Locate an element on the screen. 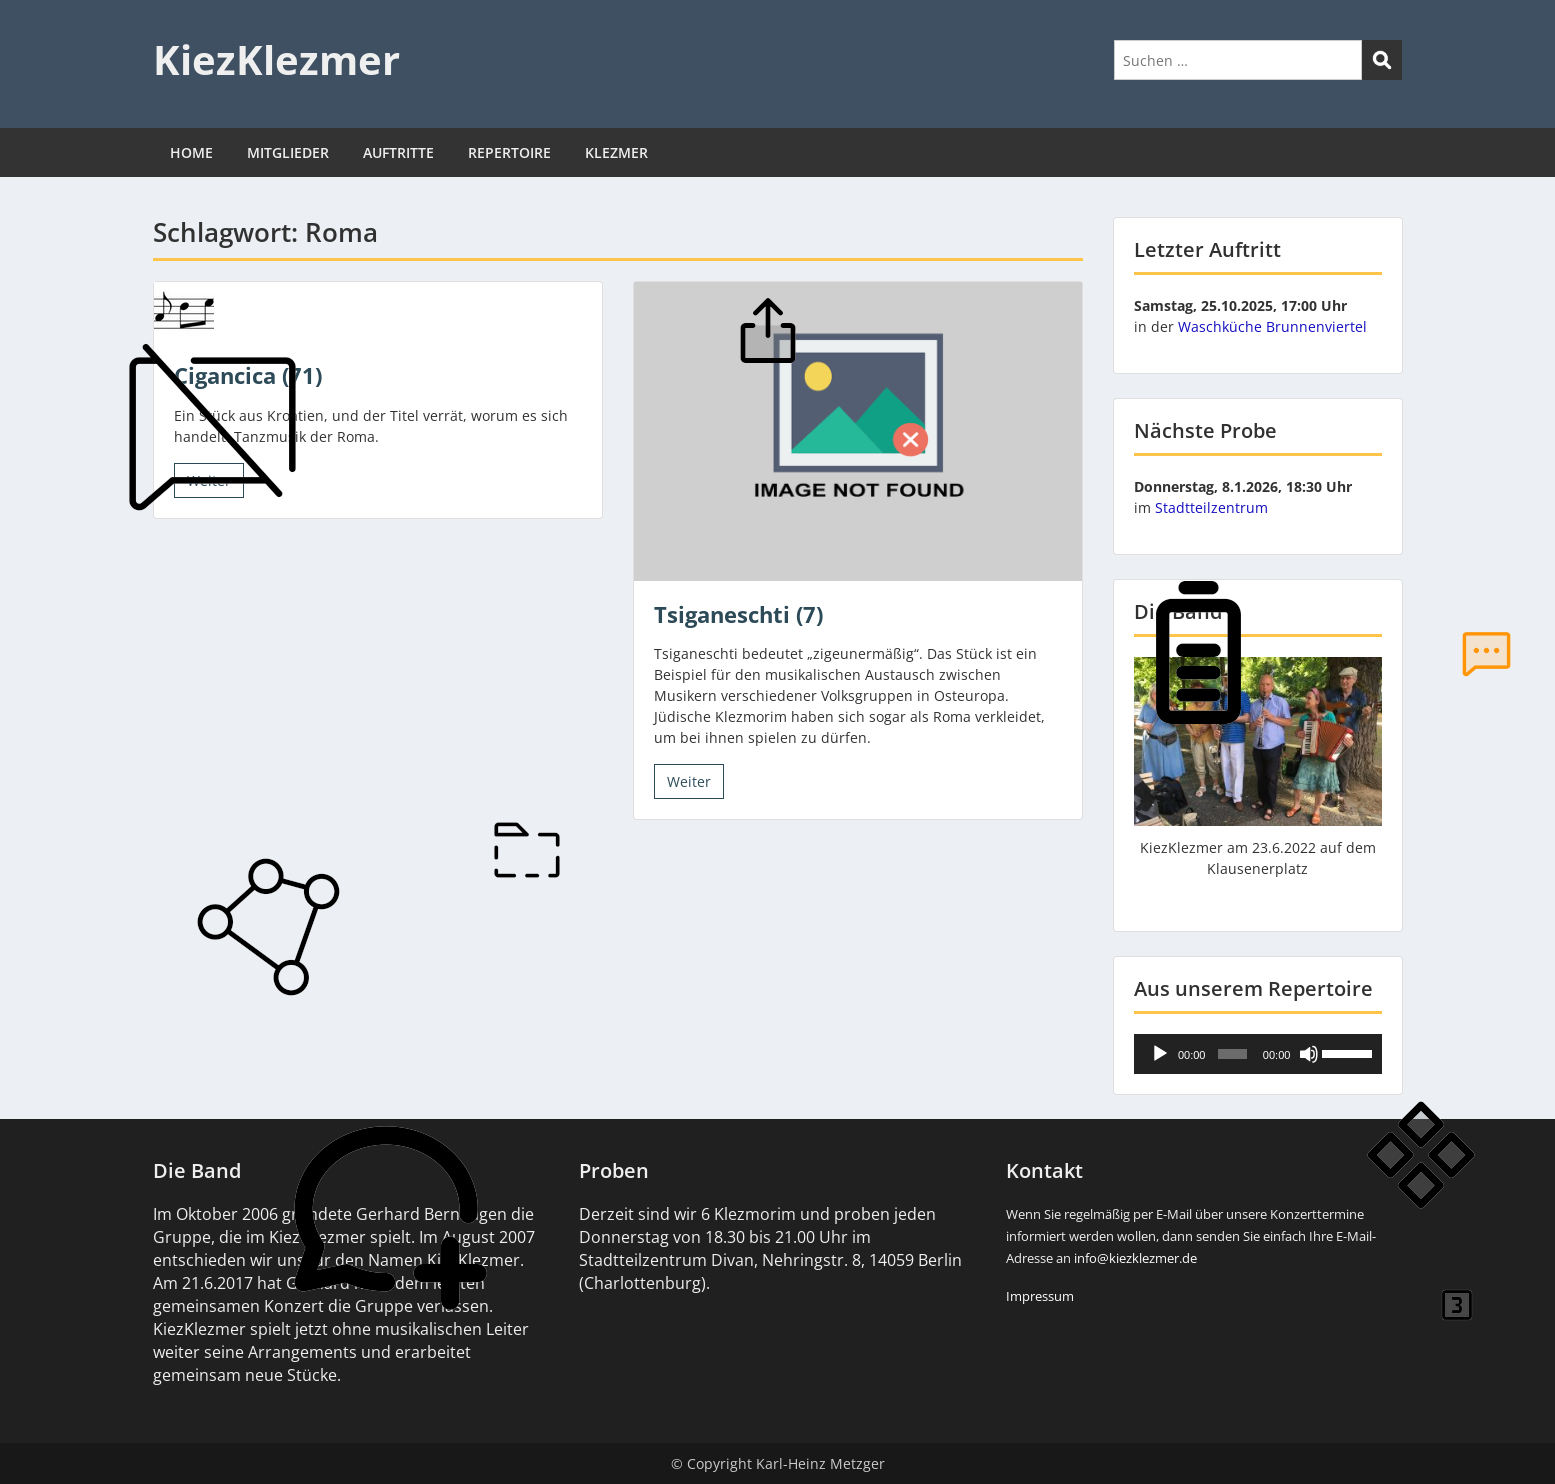  start a new conversation is located at coordinates (386, 1209).